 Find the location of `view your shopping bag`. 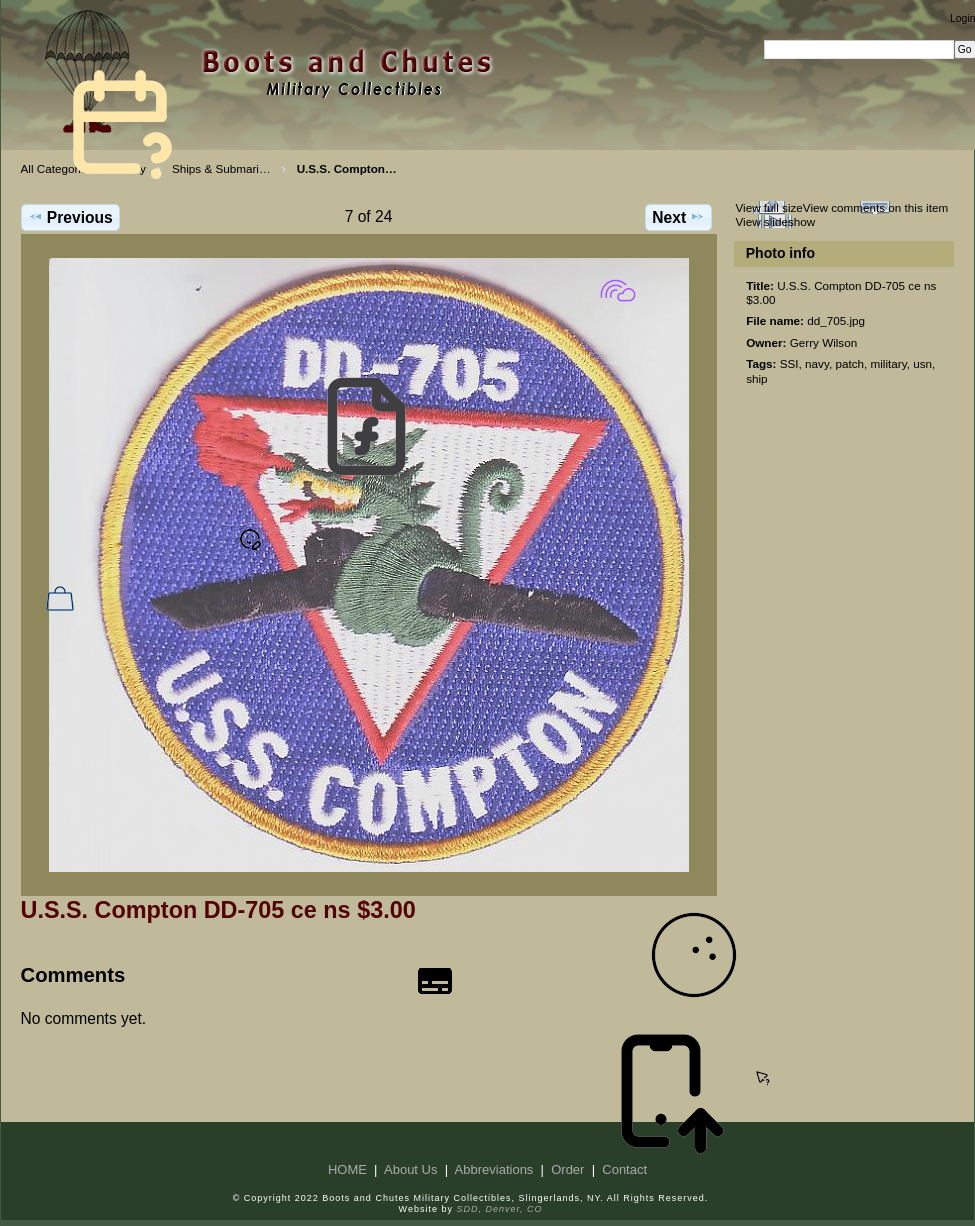

view your shopping bag is located at coordinates (60, 600).